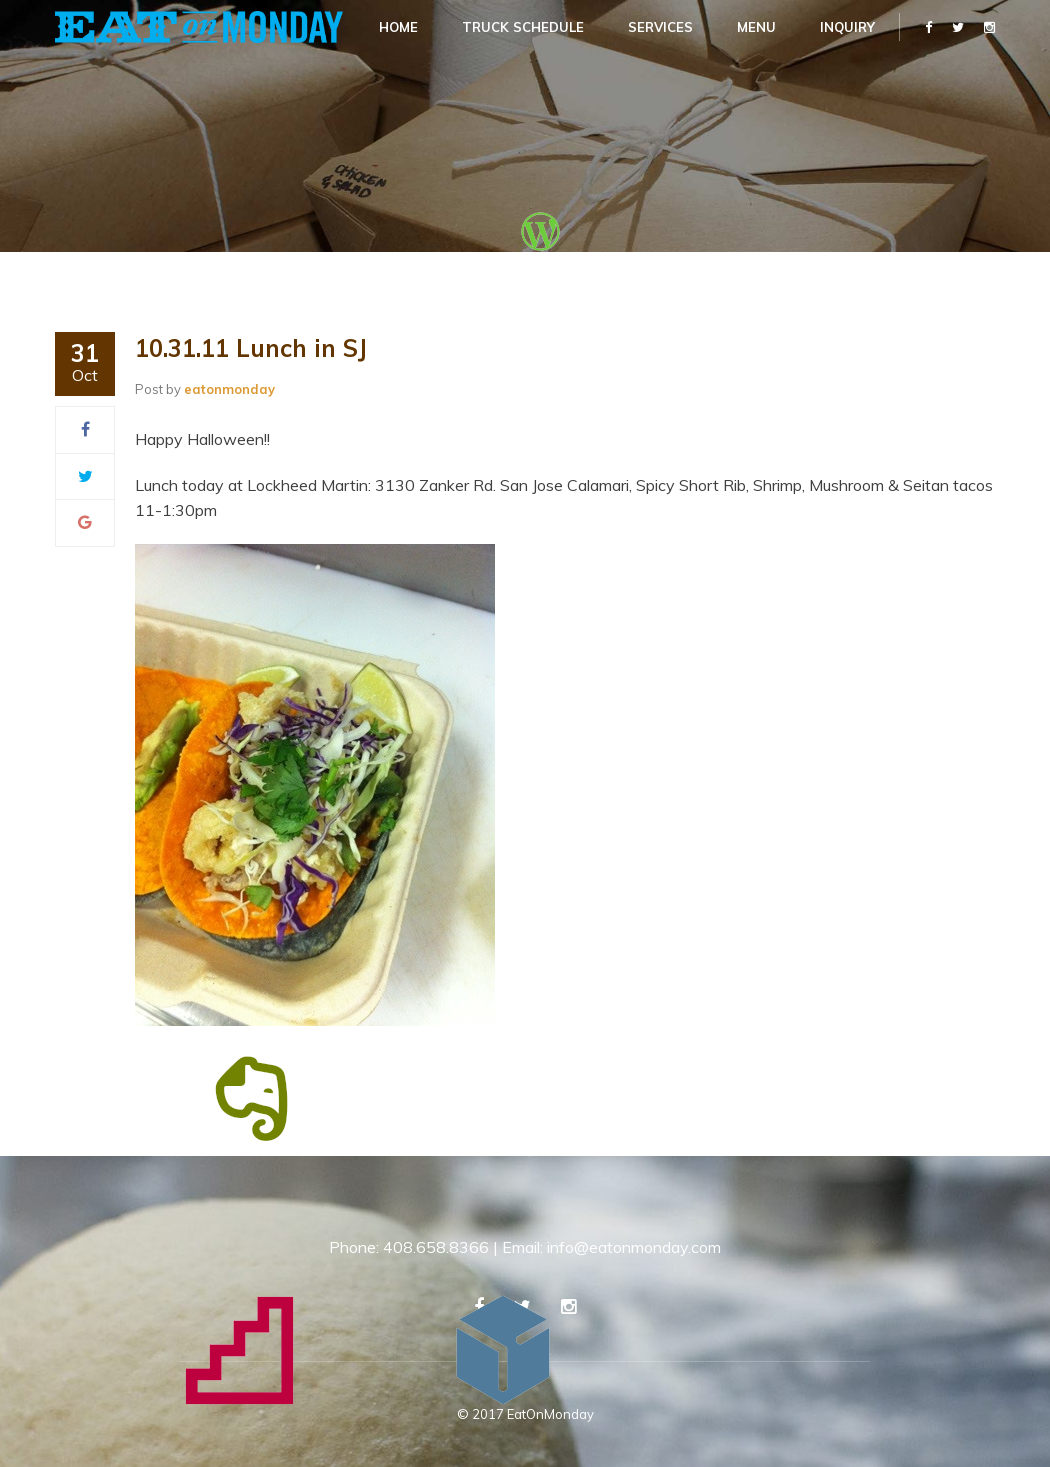  What do you see at coordinates (239, 1350) in the screenshot?
I see `indicates stairs or stairway access` at bounding box center [239, 1350].